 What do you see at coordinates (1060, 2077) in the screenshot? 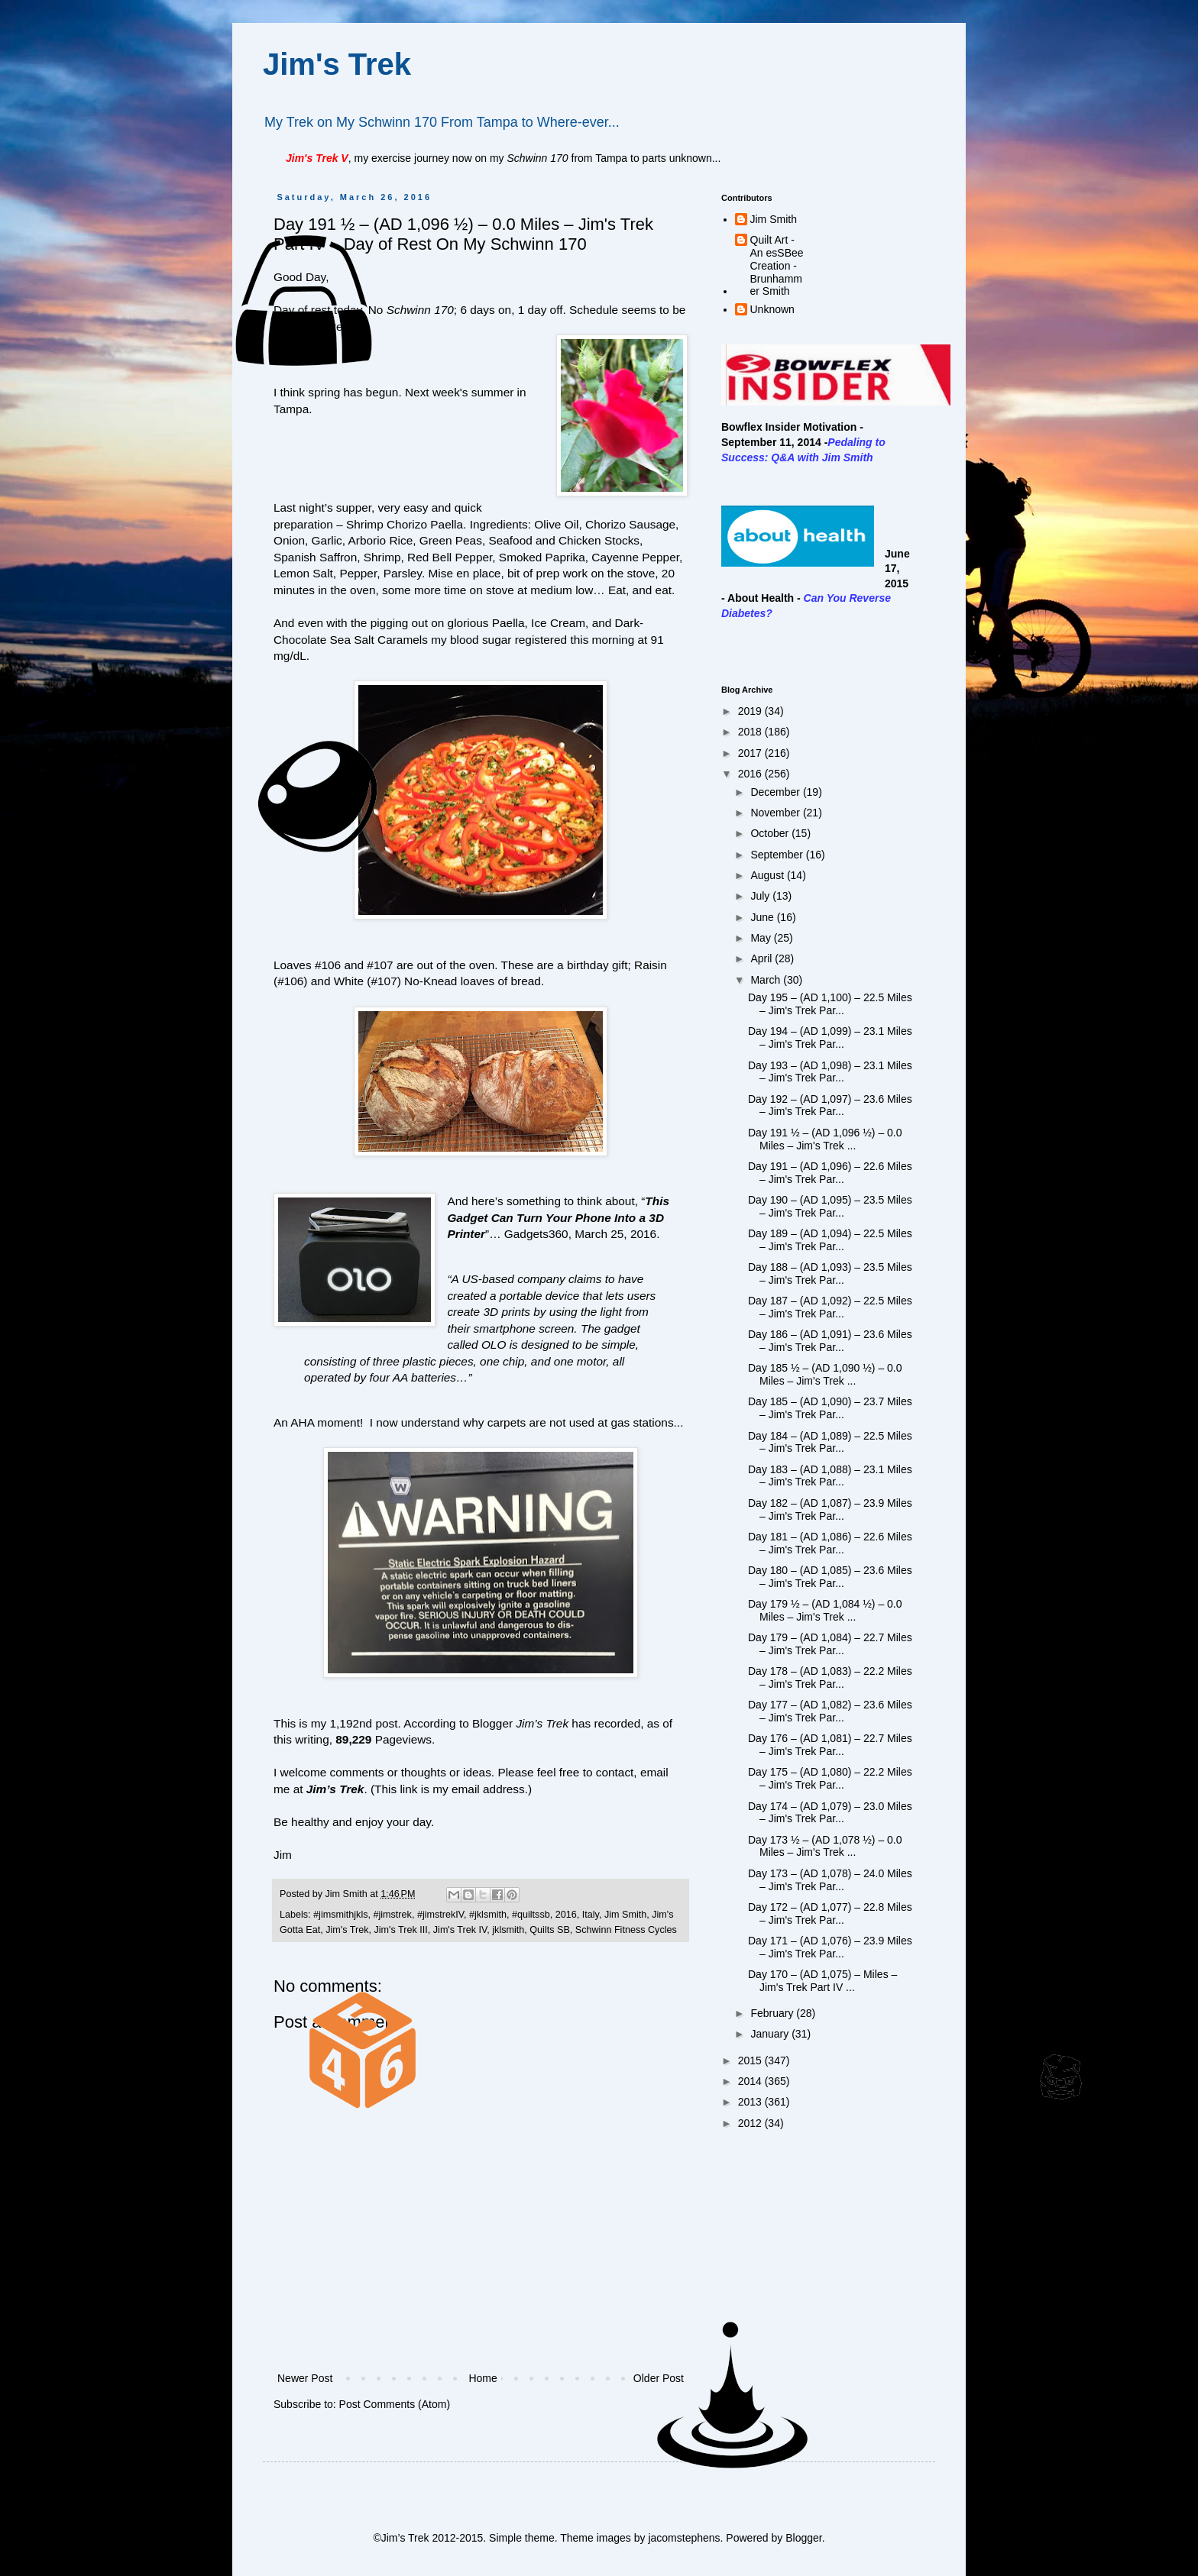
I see `select golem character or unit` at bounding box center [1060, 2077].